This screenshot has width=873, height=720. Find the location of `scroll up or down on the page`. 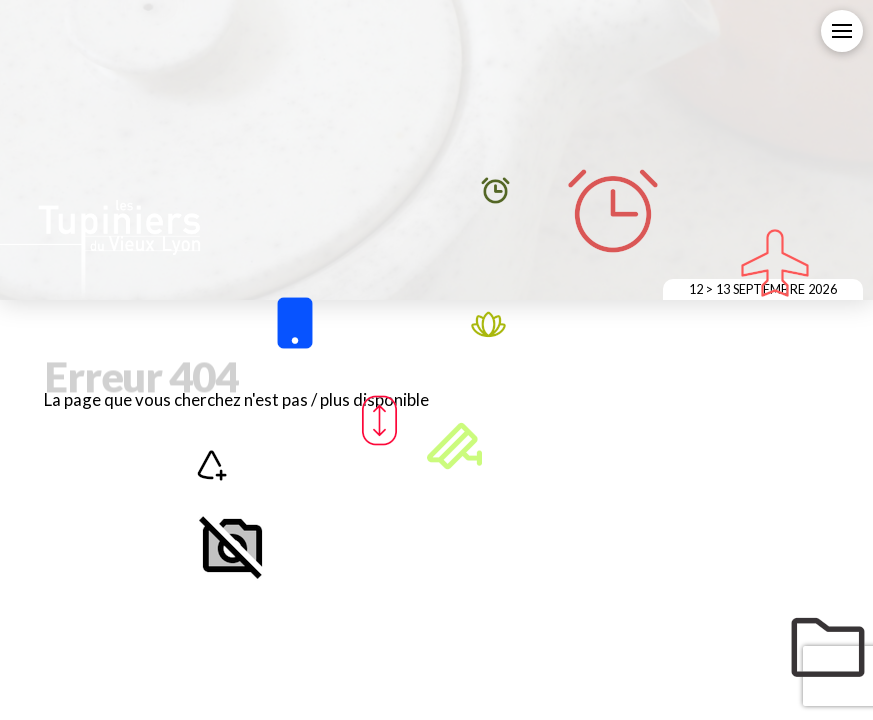

scroll up or down on the page is located at coordinates (379, 420).